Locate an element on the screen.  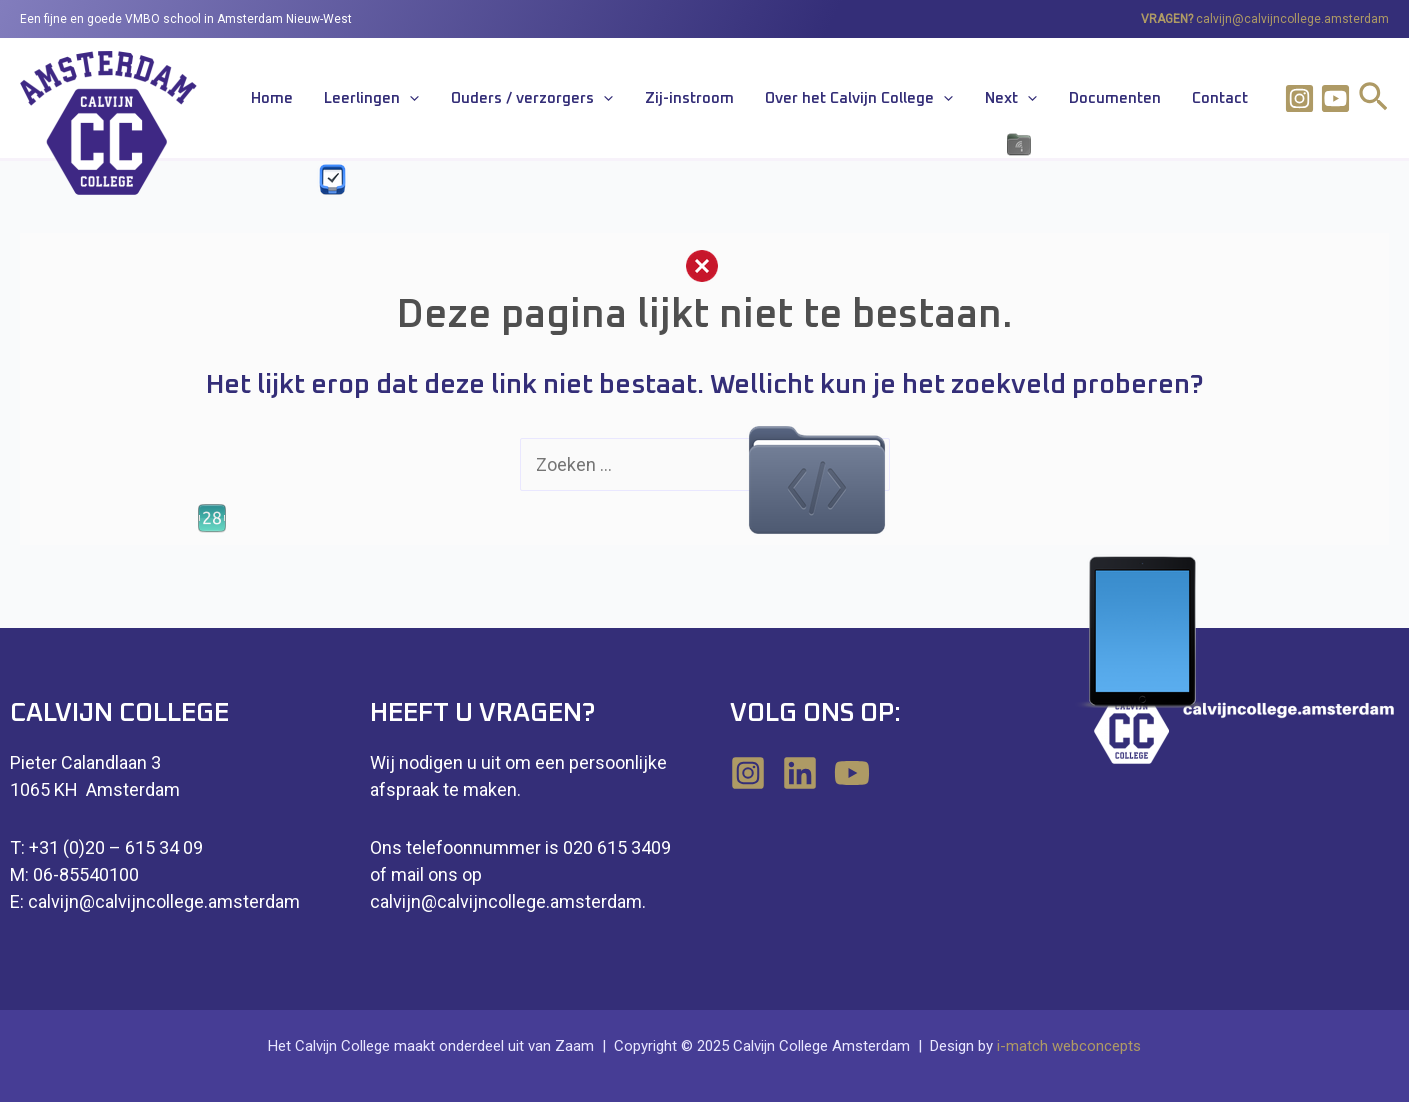
open Things 3 task manager app is located at coordinates (332, 179).